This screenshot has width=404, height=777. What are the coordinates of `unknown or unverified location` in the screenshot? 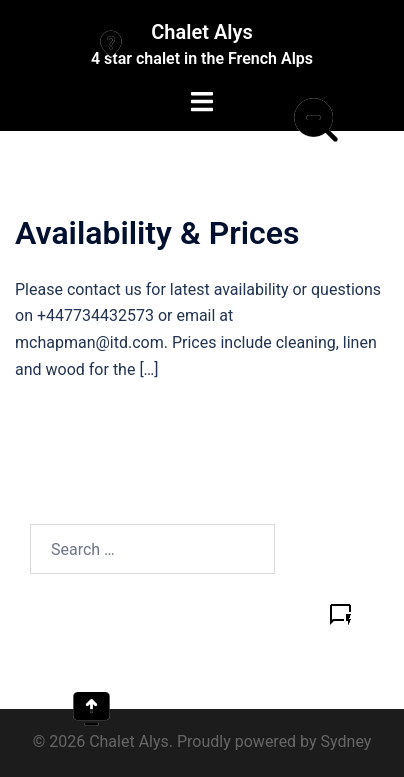 It's located at (111, 44).